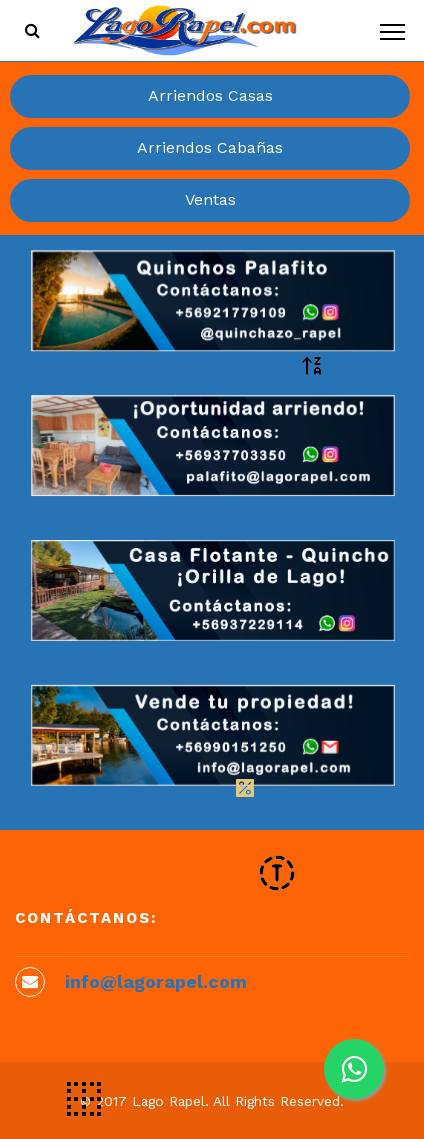 This screenshot has width=424, height=1139. I want to click on sort items in reverse alphabetical order (Z to A), so click(312, 366).